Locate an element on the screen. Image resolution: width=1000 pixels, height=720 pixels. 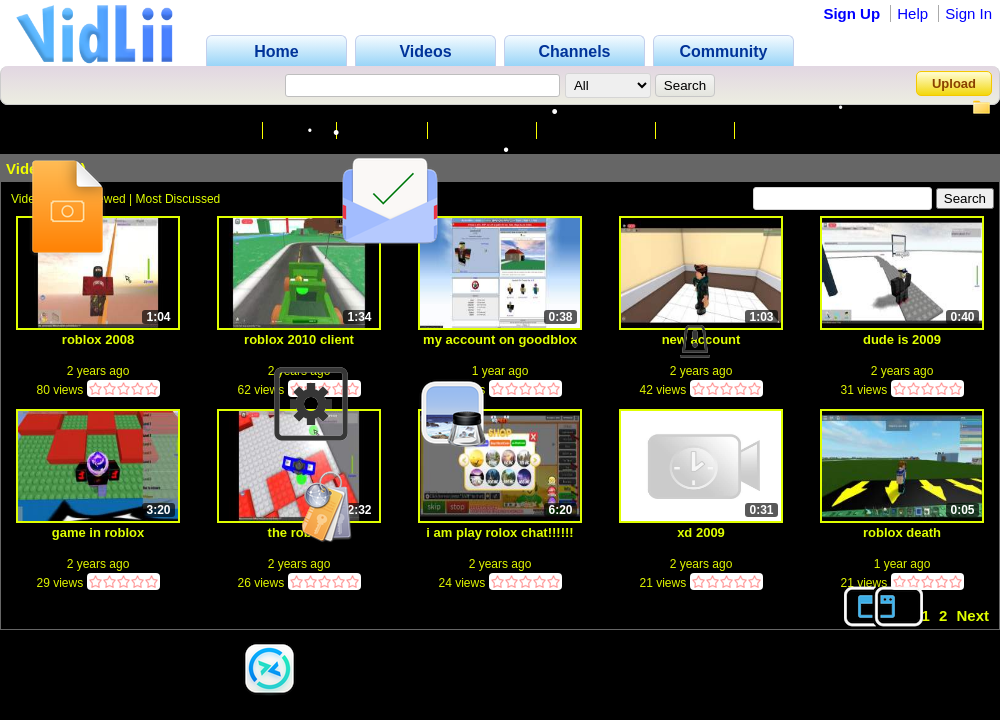
open preview app to view images and PDFs is located at coordinates (452, 412).